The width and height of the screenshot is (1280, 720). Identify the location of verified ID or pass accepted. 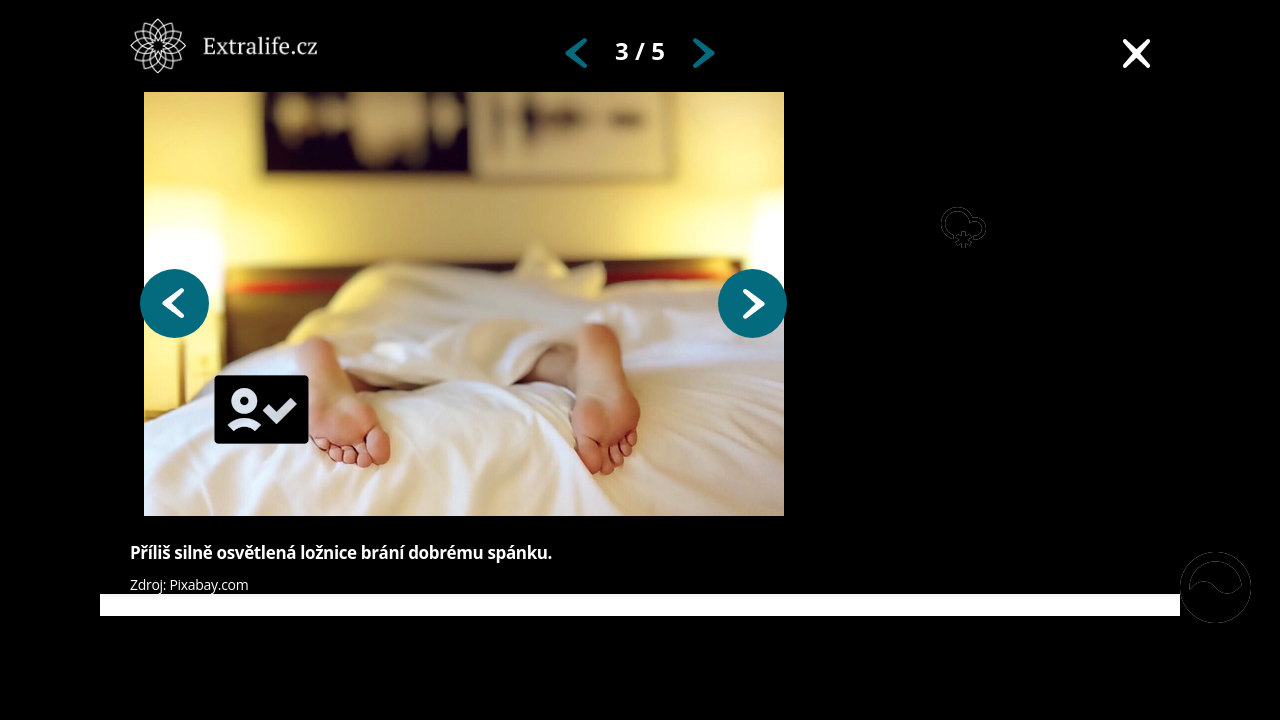
(261, 409).